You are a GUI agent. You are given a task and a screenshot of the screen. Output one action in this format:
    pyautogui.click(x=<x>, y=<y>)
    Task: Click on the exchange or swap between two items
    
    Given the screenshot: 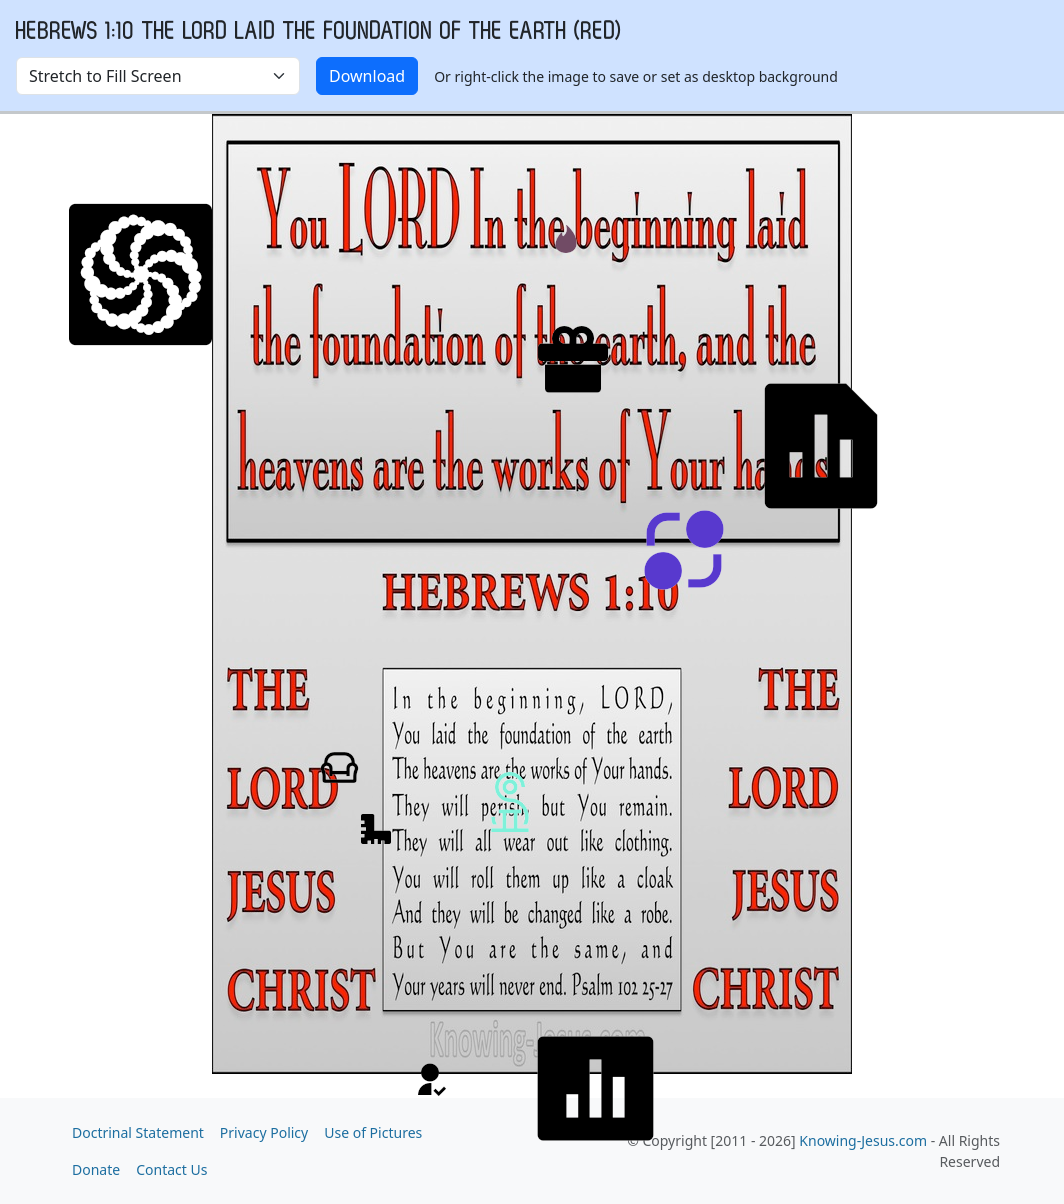 What is the action you would take?
    pyautogui.click(x=684, y=550)
    